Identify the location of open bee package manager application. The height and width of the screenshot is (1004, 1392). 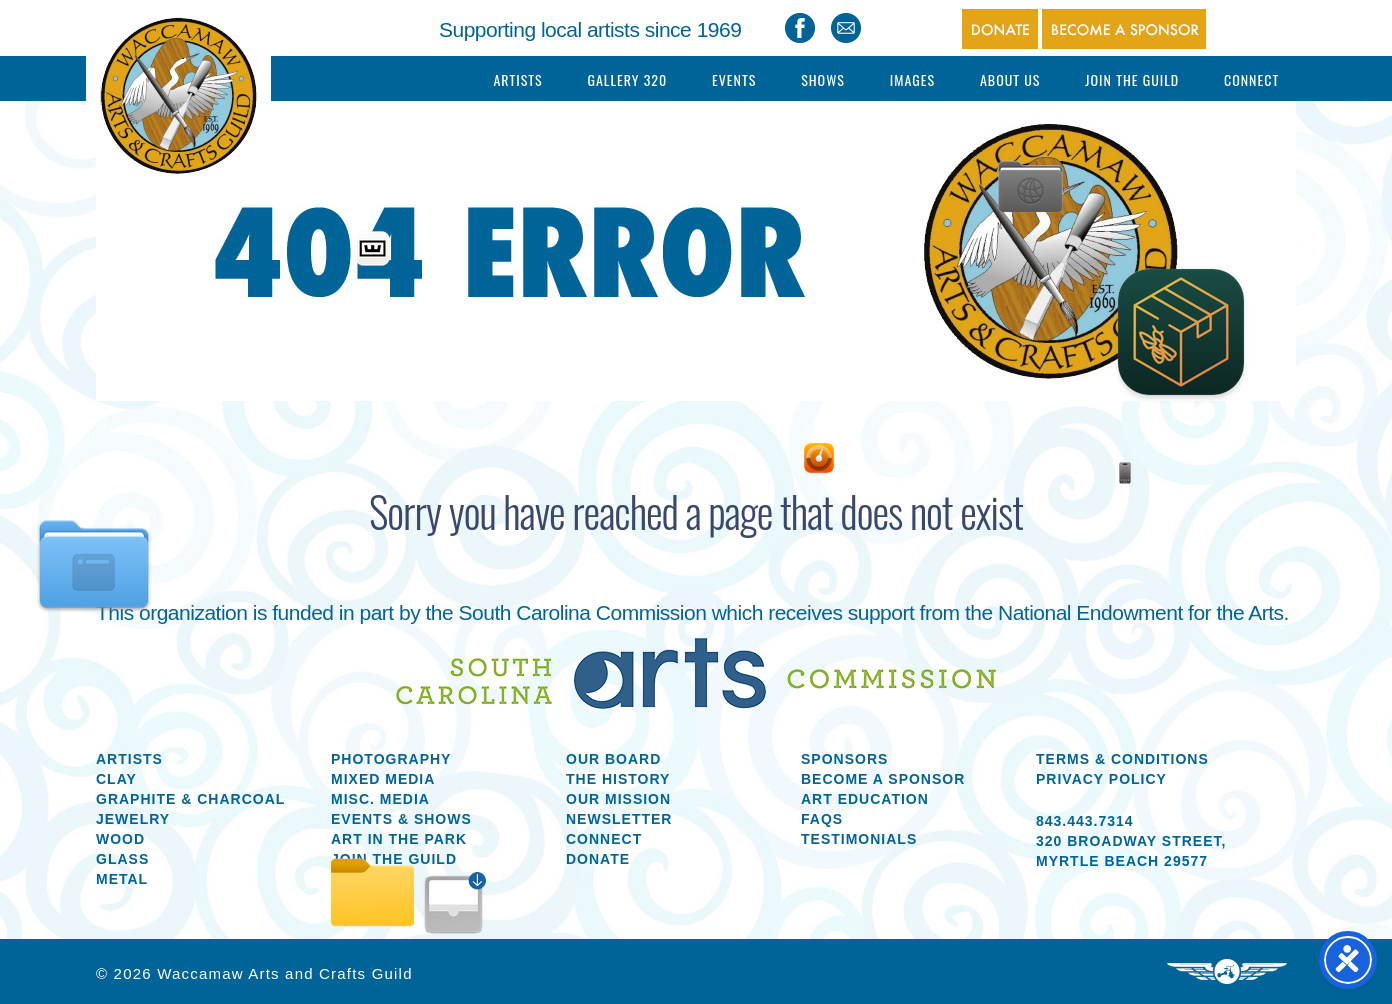
(1181, 332).